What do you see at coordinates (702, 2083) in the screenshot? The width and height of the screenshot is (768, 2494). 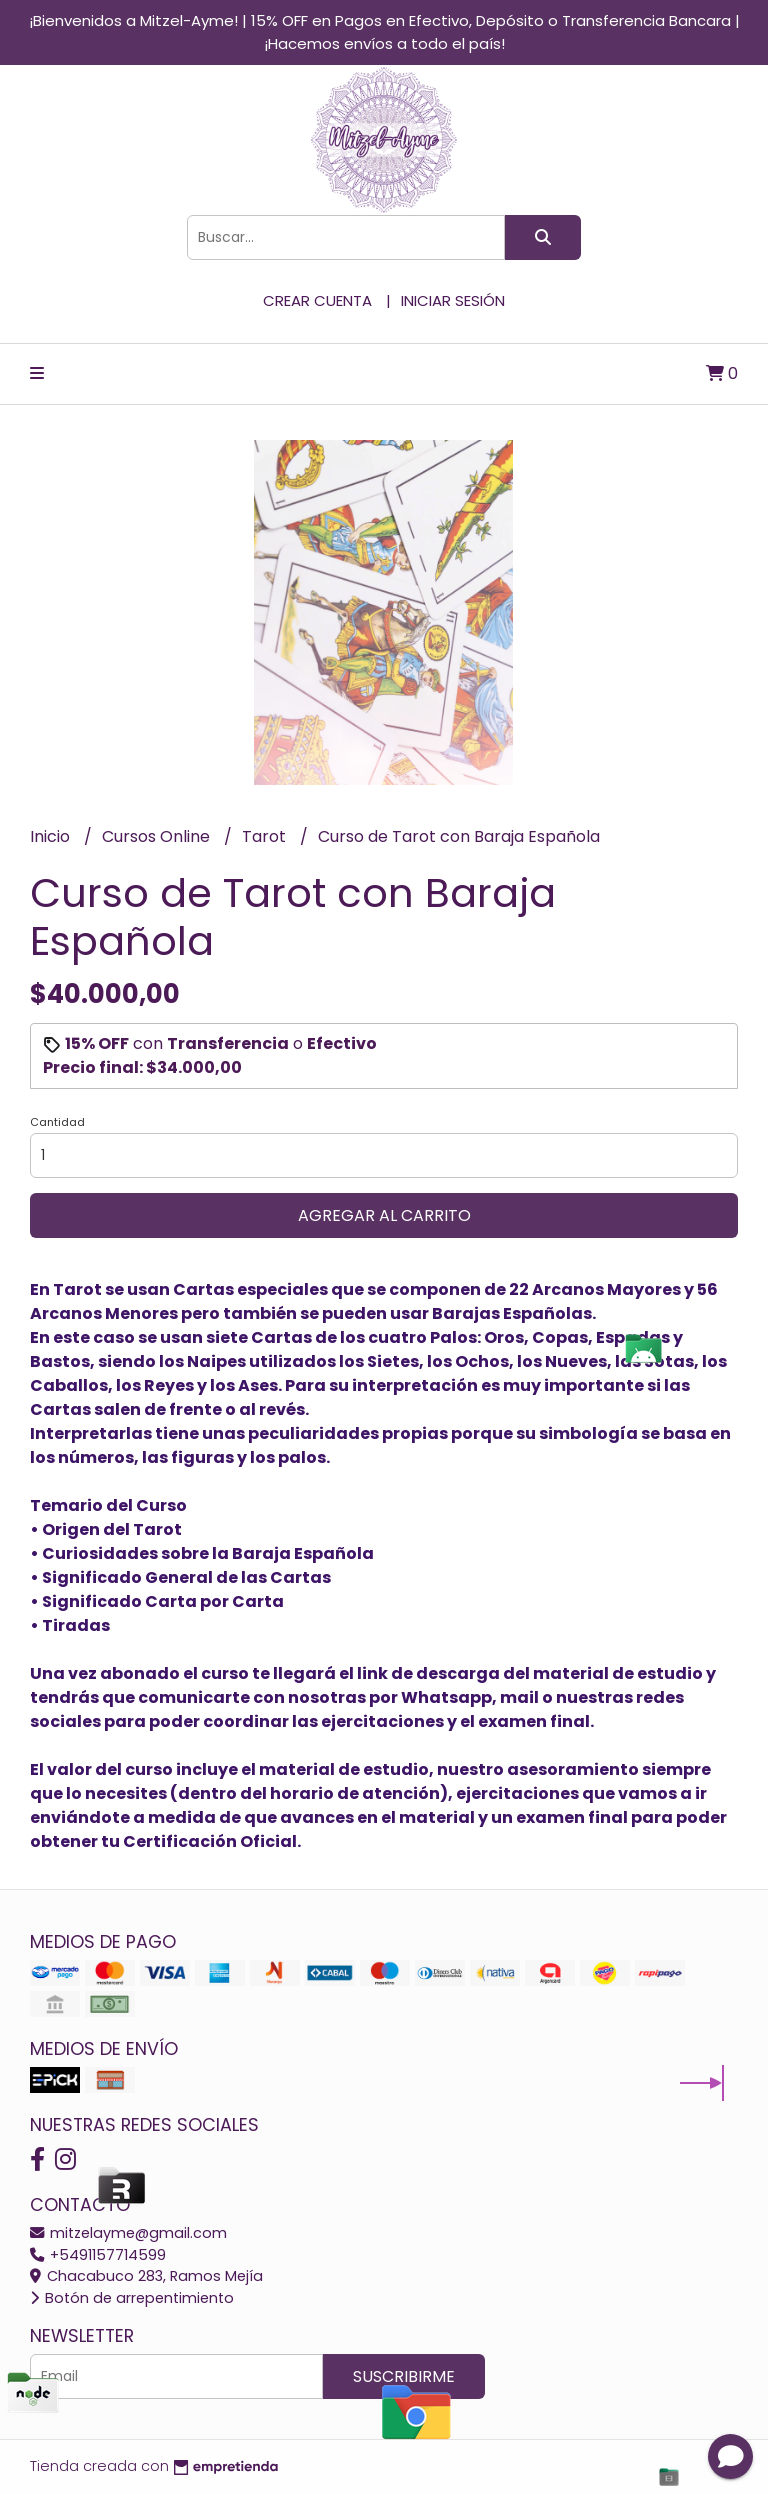 I see `jump to the last item in a list` at bounding box center [702, 2083].